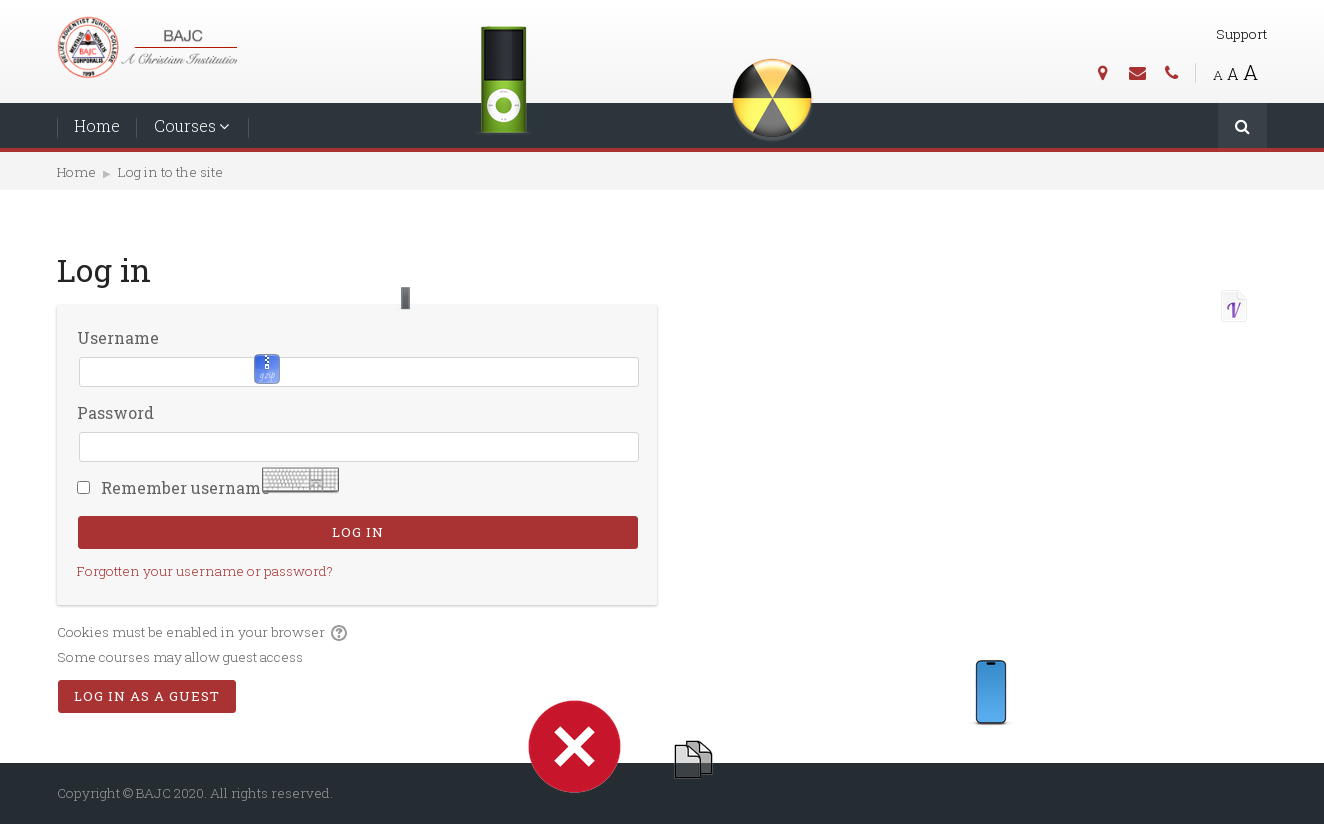 The height and width of the screenshot is (831, 1324). What do you see at coordinates (503, 81) in the screenshot?
I see `iPod nano device in green` at bounding box center [503, 81].